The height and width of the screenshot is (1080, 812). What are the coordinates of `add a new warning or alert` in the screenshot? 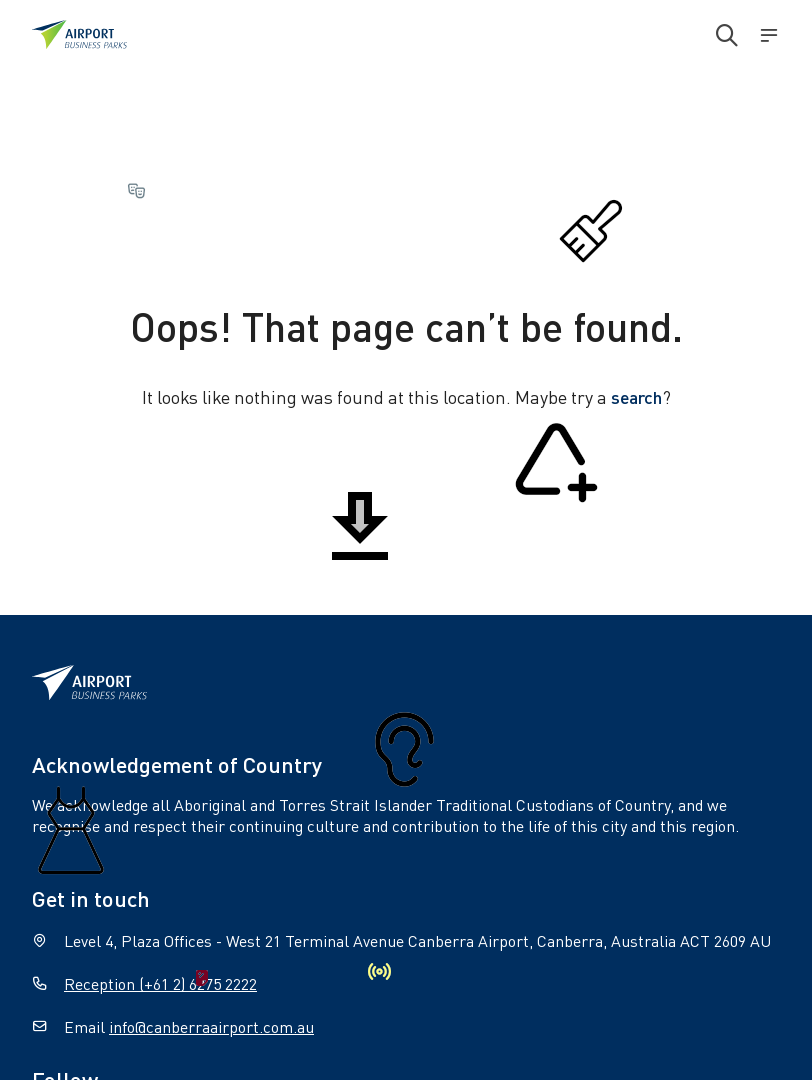 It's located at (556, 461).